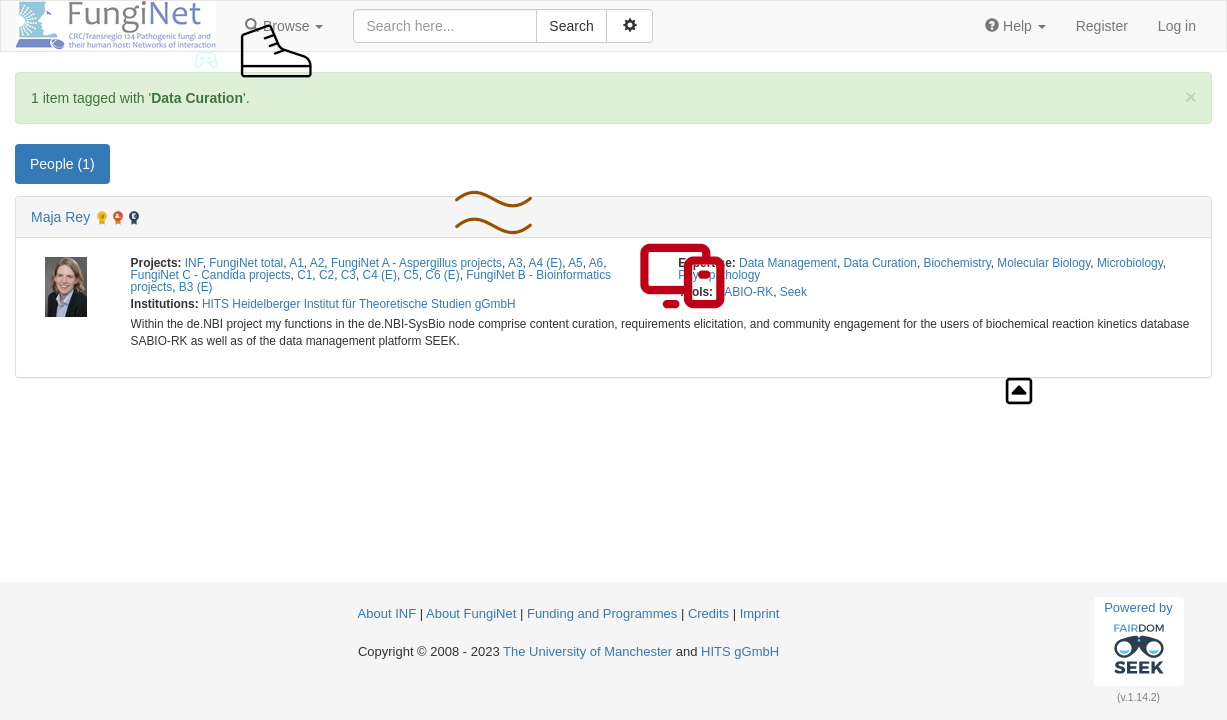  Describe the element at coordinates (1019, 391) in the screenshot. I see `expand or collapse a section upward` at that location.